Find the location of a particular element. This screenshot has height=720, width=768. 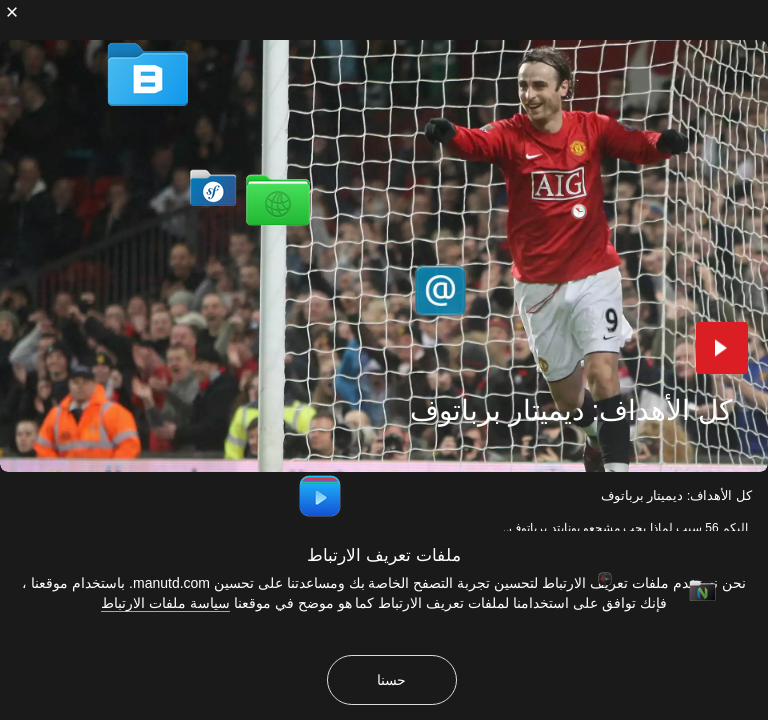

open quixel bridge assets folder is located at coordinates (147, 76).